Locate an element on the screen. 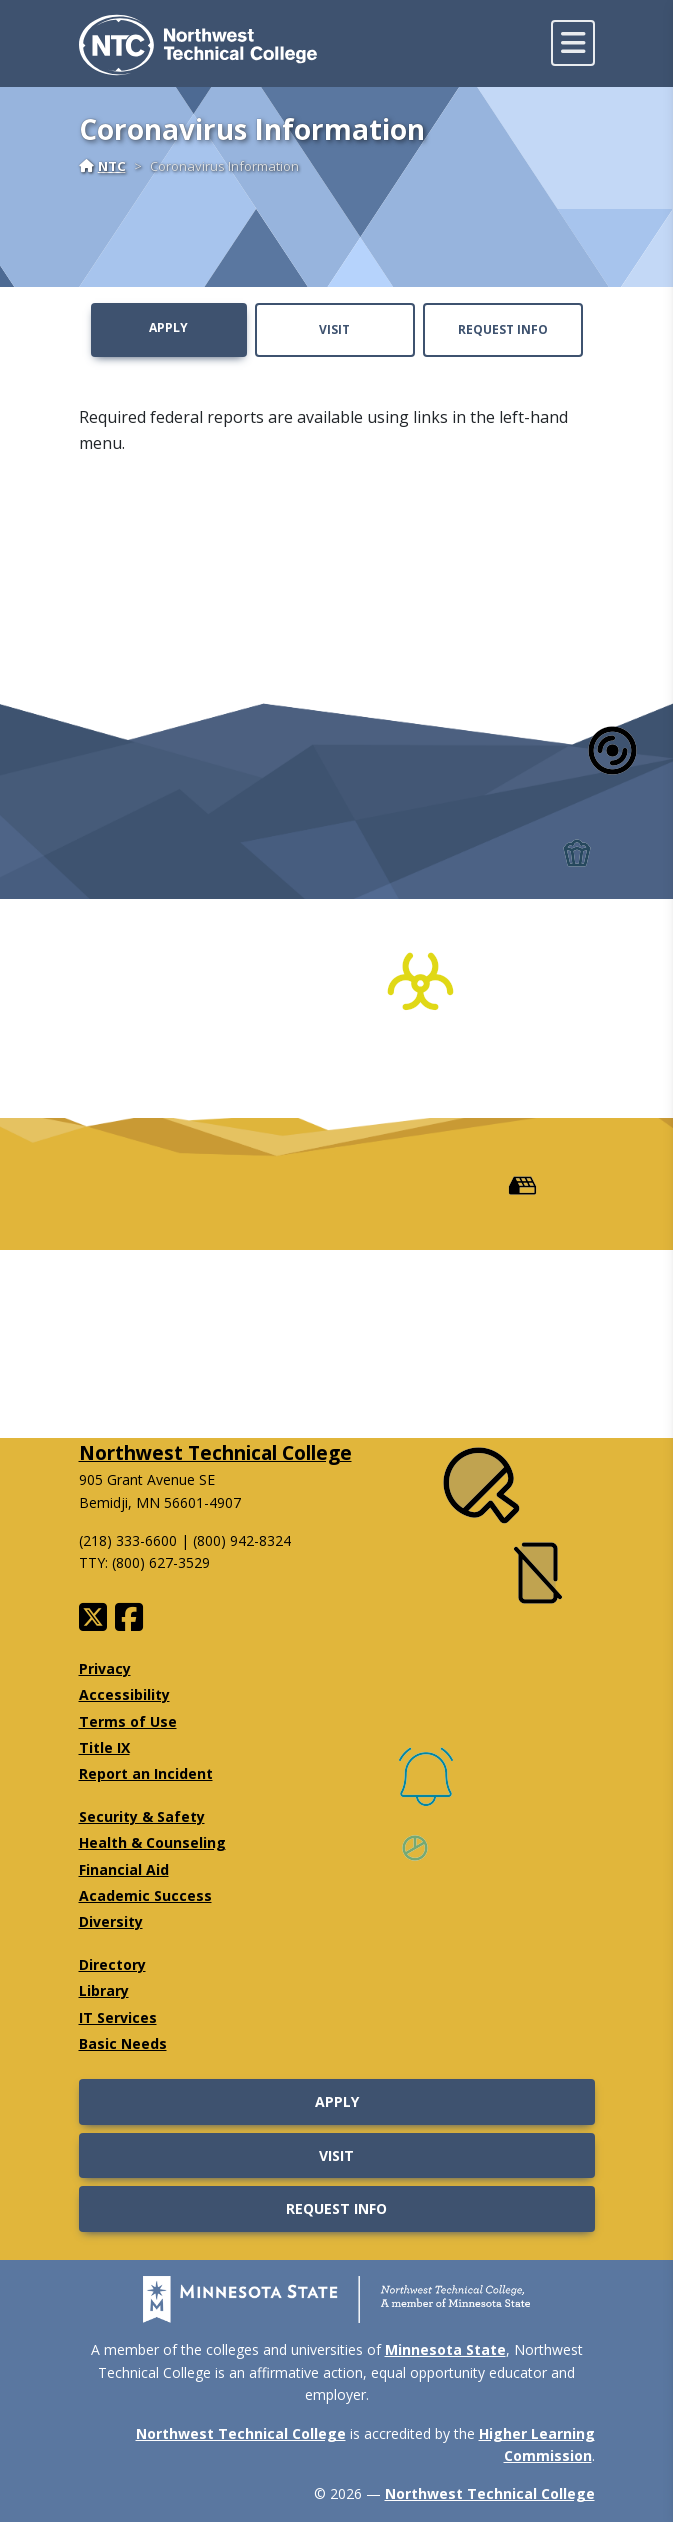 The image size is (673, 2522). view analytics or statistics breakdown is located at coordinates (415, 1848).